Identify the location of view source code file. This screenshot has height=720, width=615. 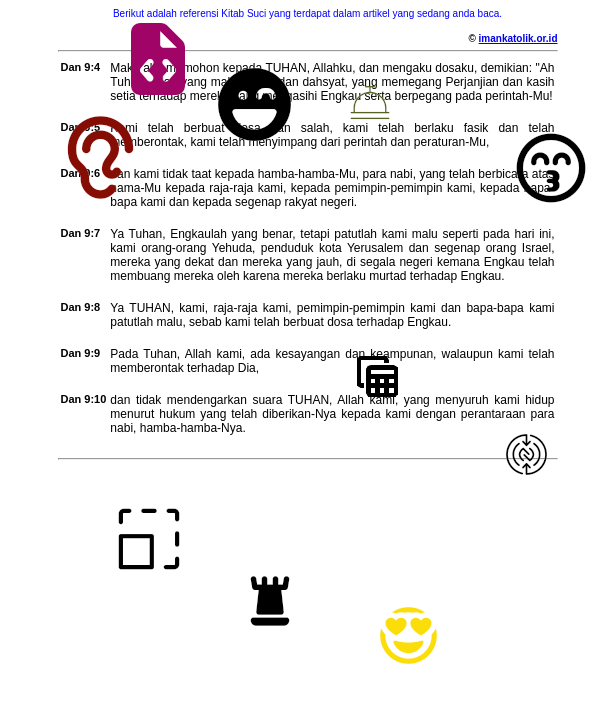
(158, 59).